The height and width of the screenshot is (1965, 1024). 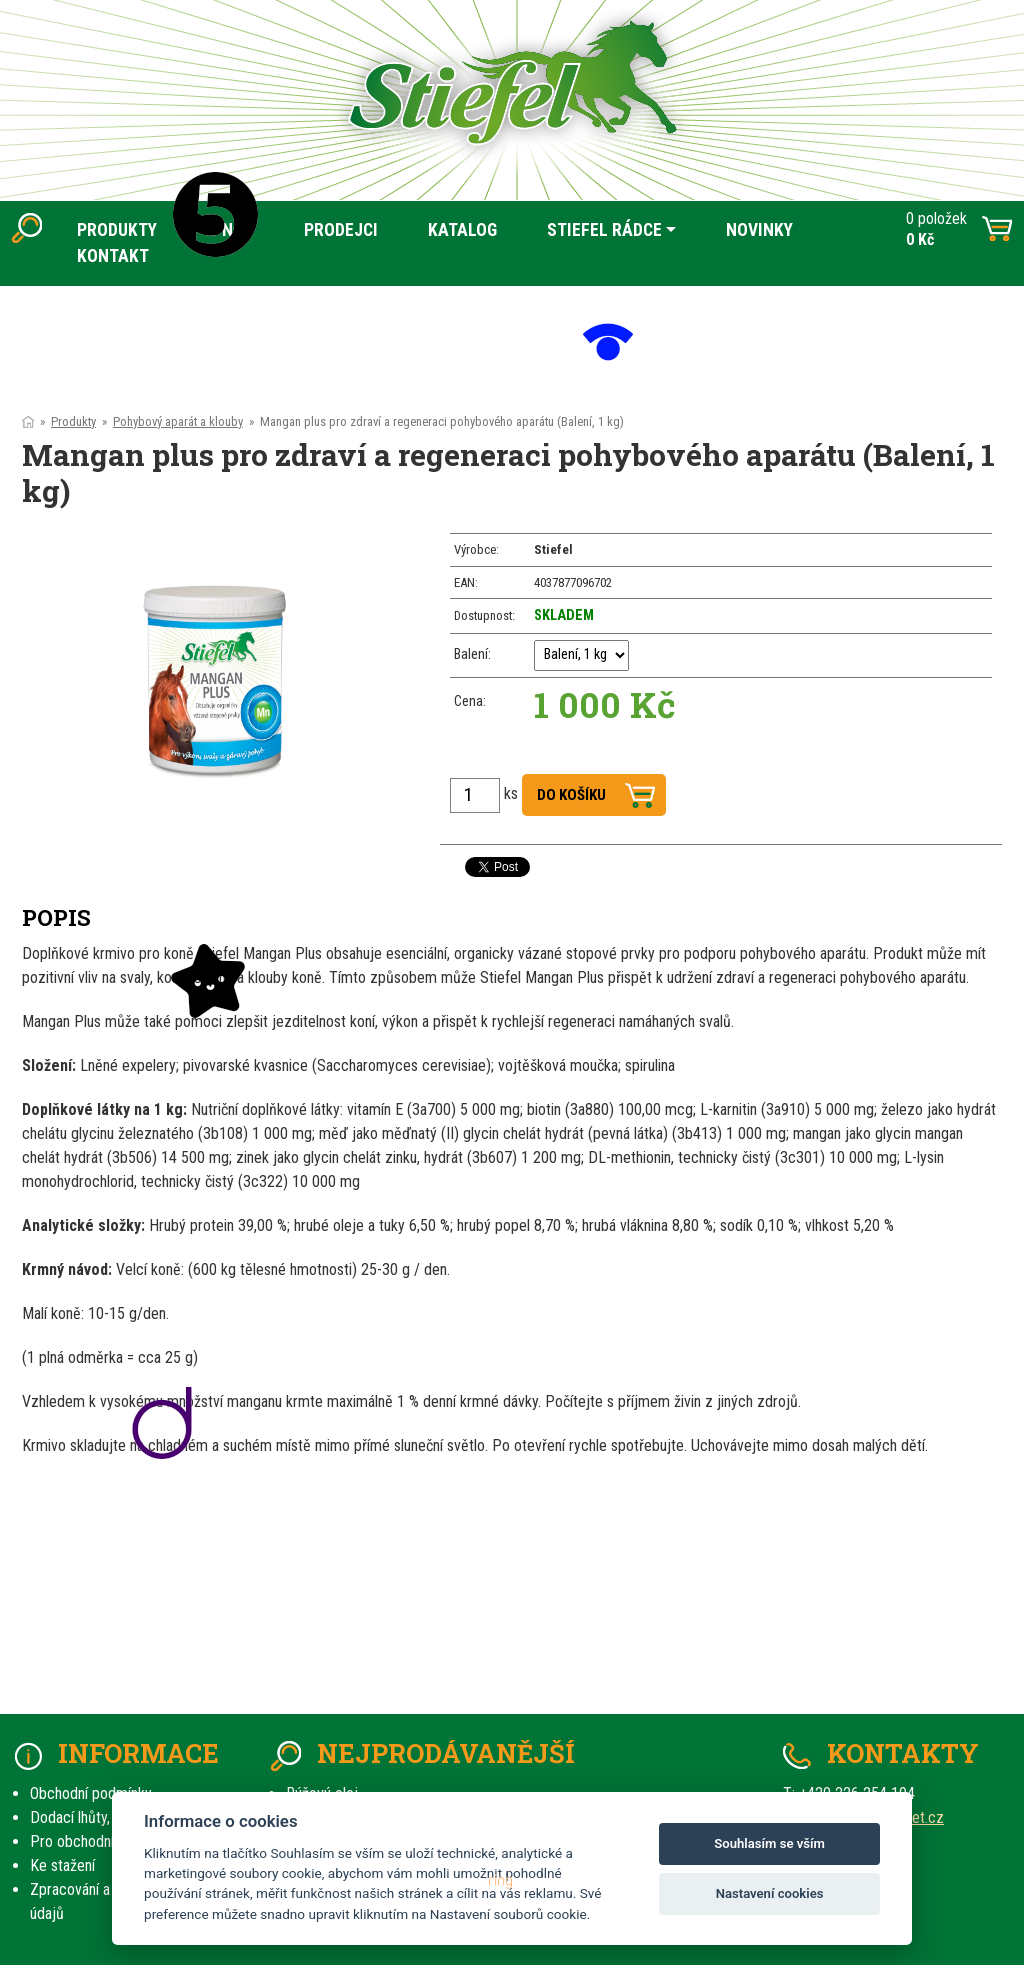 What do you see at coordinates (162, 1423) in the screenshot?
I see `dedge app or service logo` at bounding box center [162, 1423].